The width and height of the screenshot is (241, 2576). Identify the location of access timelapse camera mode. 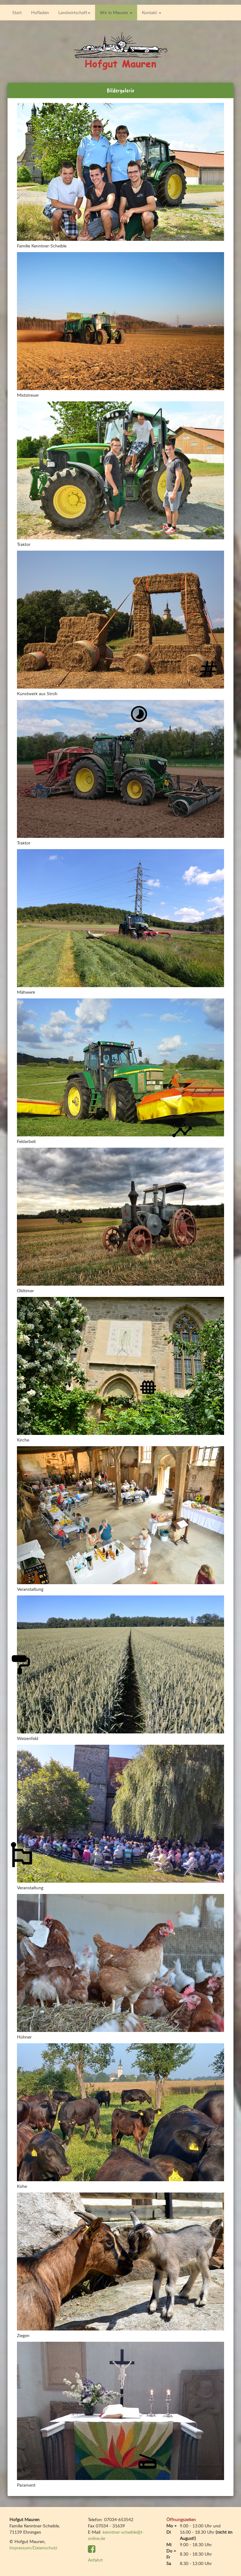
(139, 714).